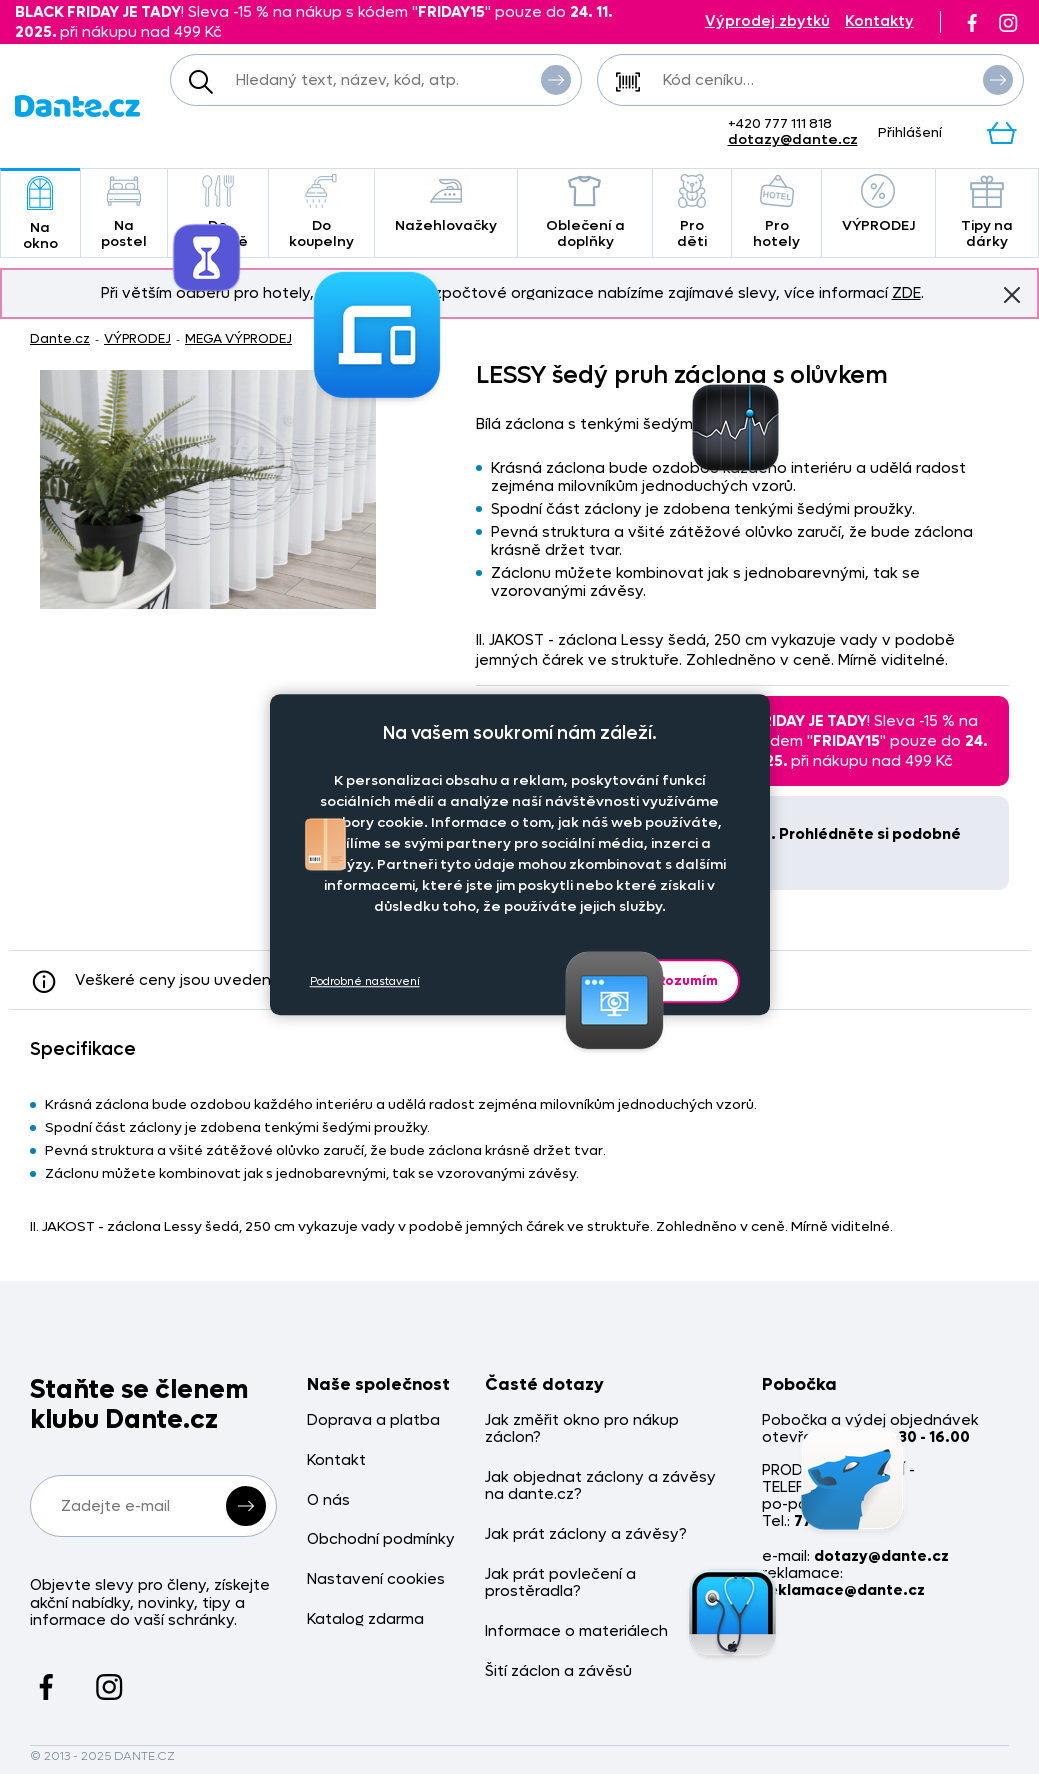 The width and height of the screenshot is (1039, 1774). Describe the element at coordinates (206, 257) in the screenshot. I see `open Screen Time settings` at that location.